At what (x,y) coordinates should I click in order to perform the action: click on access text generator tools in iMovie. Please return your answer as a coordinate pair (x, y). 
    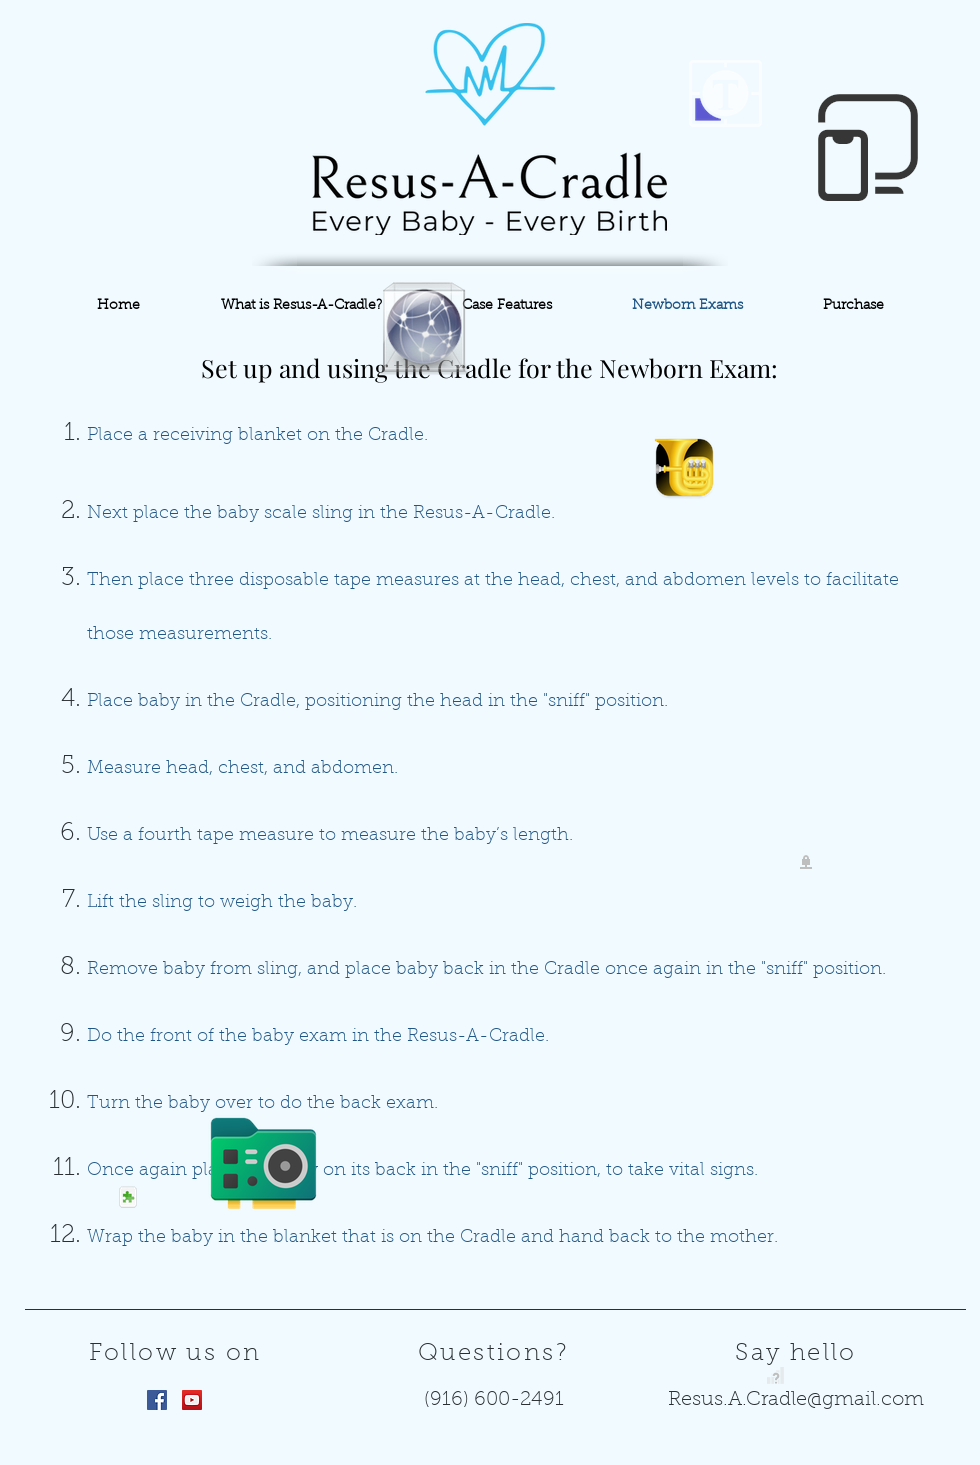
    Looking at the image, I should click on (725, 93).